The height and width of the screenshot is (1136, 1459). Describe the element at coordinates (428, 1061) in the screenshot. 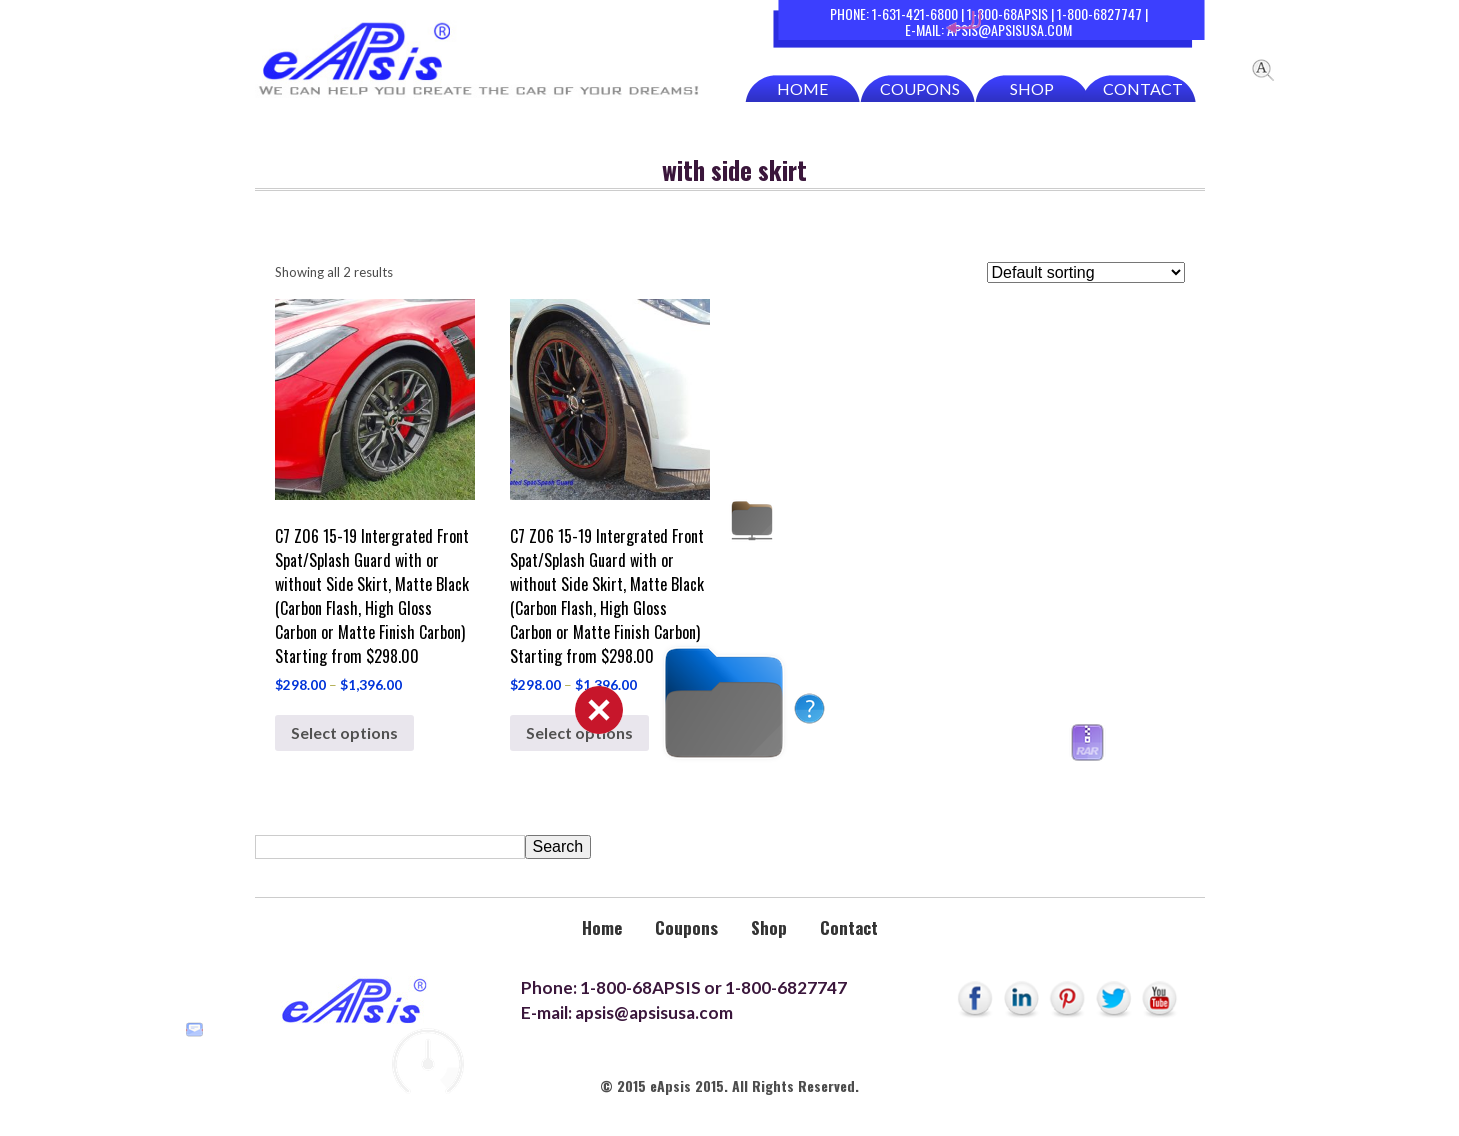

I see `view system performance metrics` at that location.